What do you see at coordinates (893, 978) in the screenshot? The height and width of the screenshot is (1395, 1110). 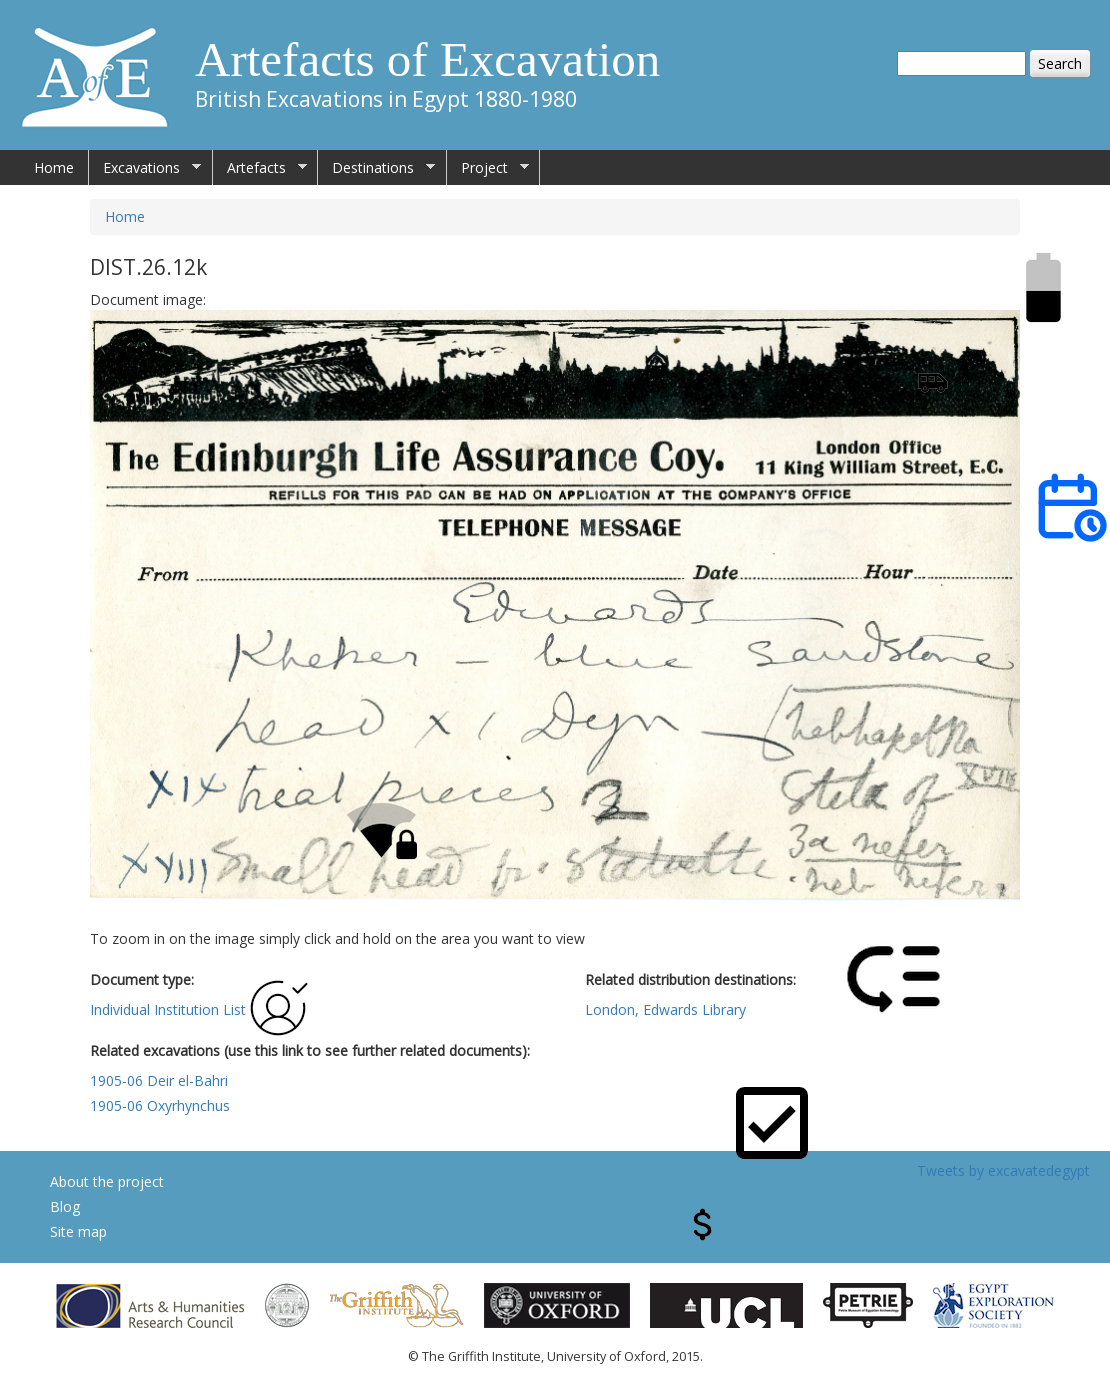 I see `move item to the bottom of the list` at bounding box center [893, 978].